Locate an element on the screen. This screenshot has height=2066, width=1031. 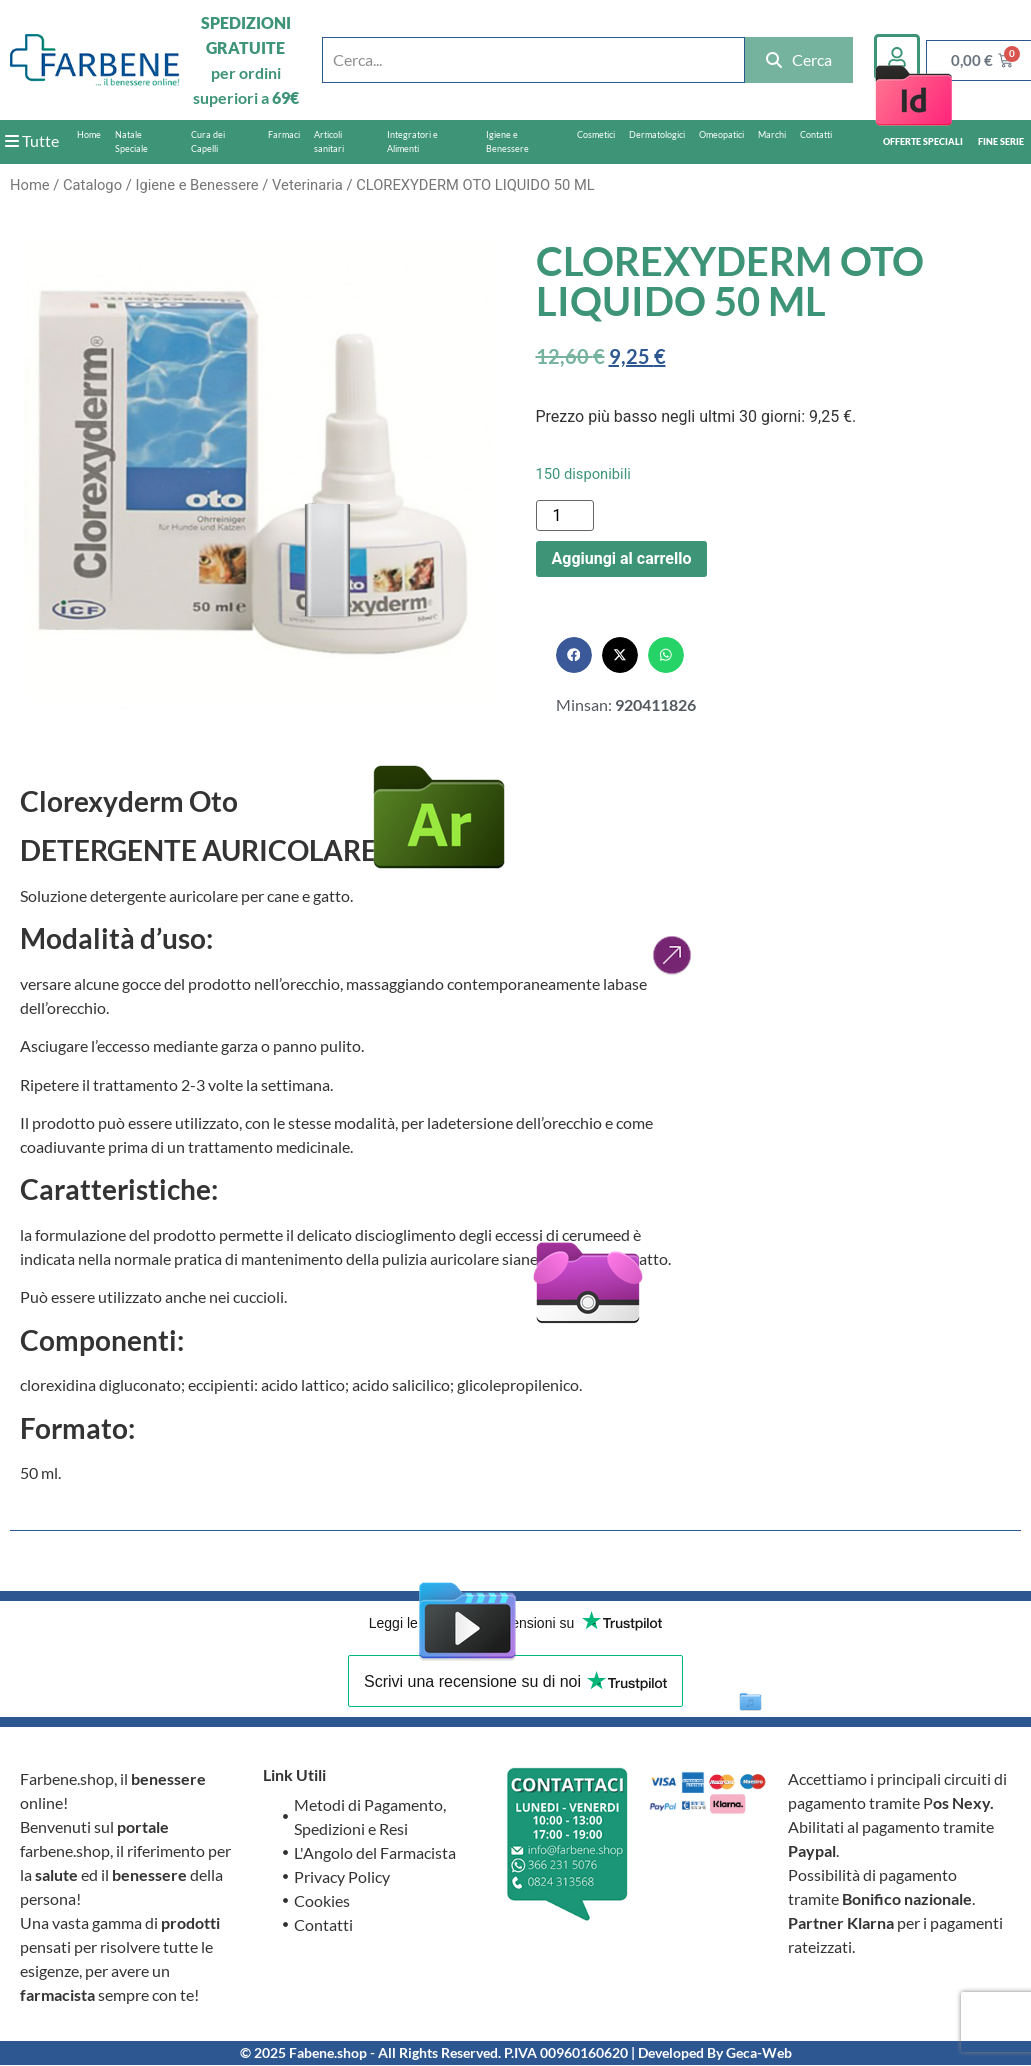
folder containing adobe indesign project files is located at coordinates (913, 97).